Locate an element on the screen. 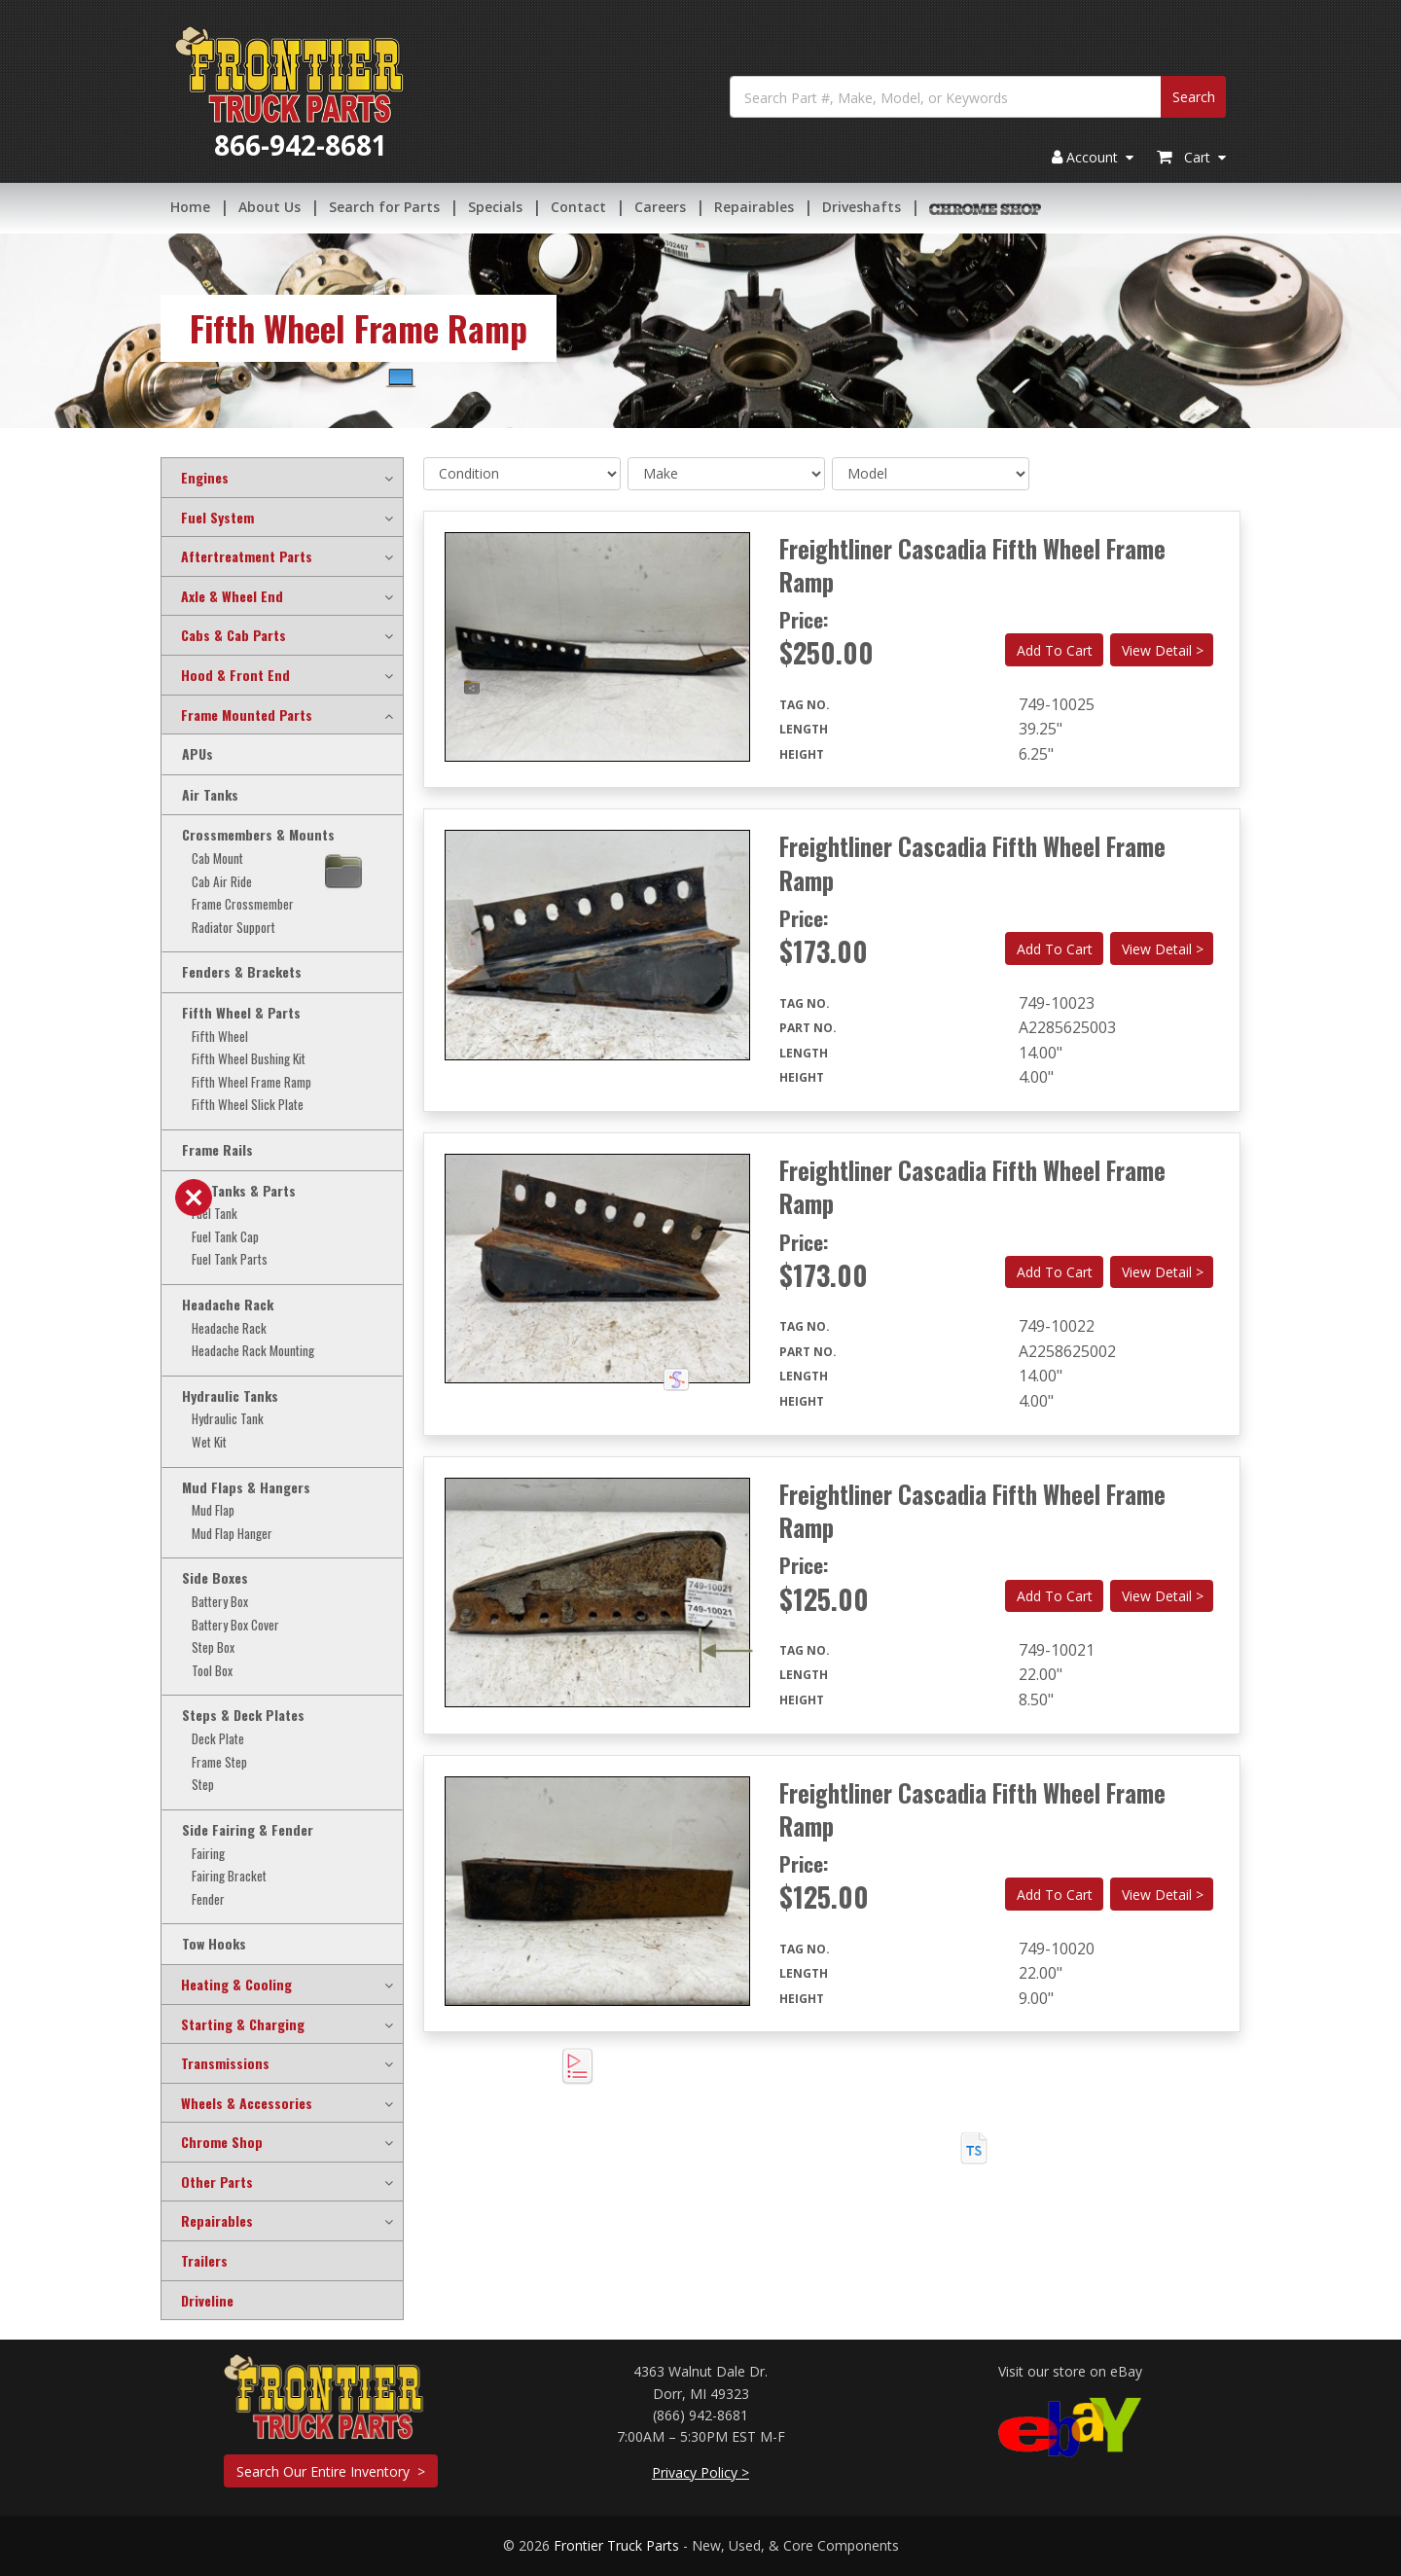 This screenshot has width=1401, height=2576. an SVG image file is located at coordinates (676, 1378).